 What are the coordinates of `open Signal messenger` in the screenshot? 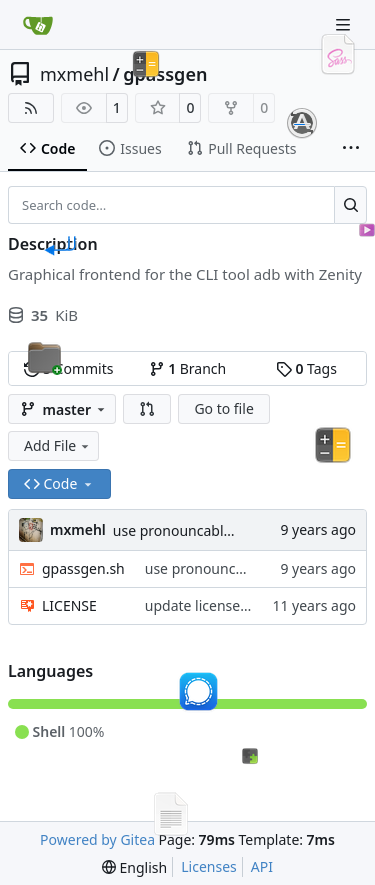 It's located at (198, 691).